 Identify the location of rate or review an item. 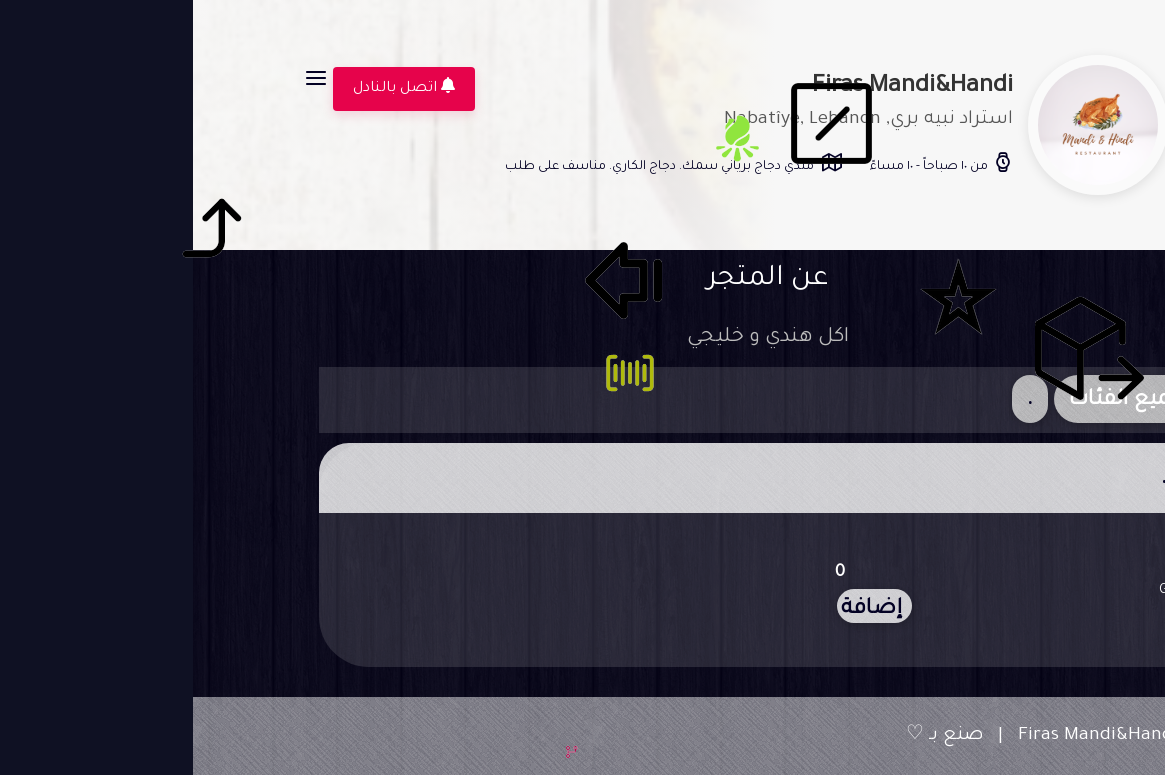
(958, 296).